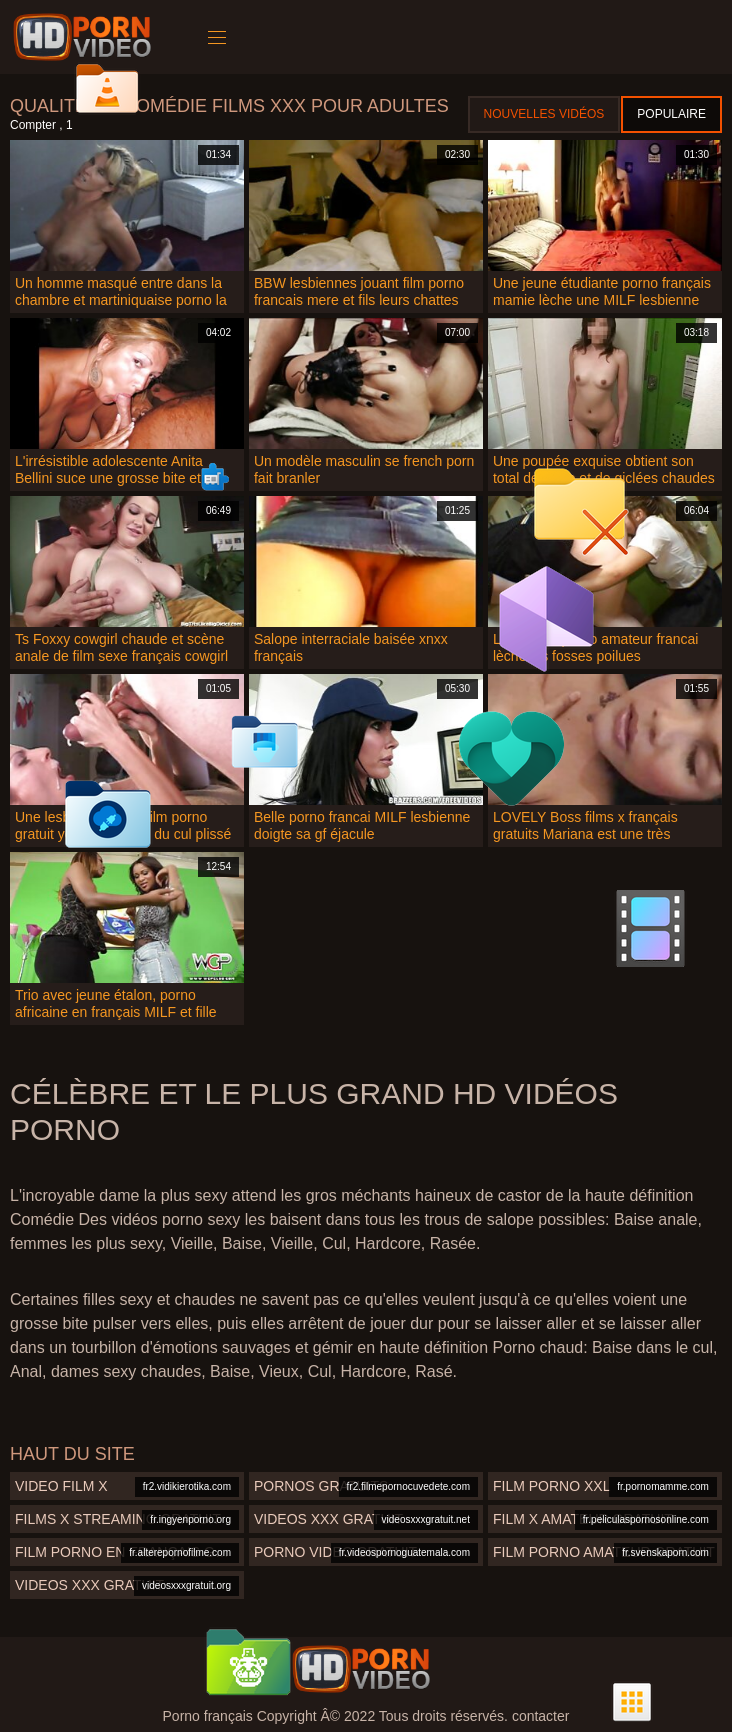  What do you see at coordinates (632, 1702) in the screenshot?
I see `view items in grid layout` at bounding box center [632, 1702].